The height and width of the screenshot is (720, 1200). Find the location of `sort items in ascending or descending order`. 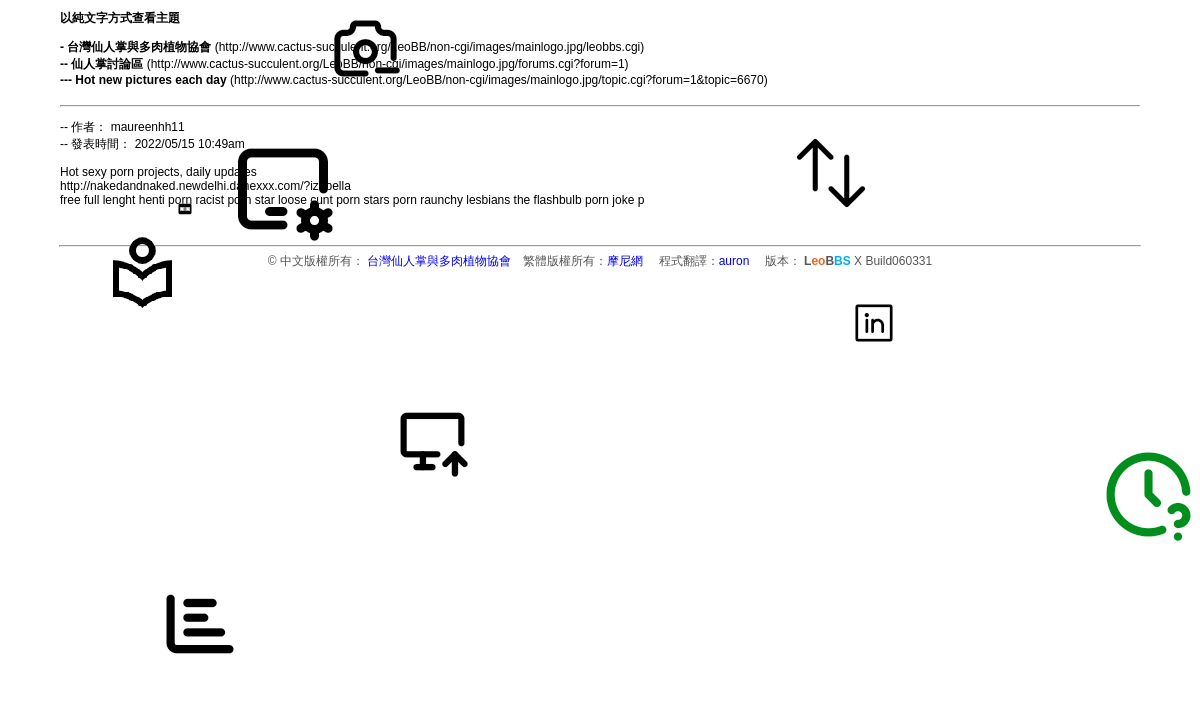

sort items in ascending or descending order is located at coordinates (831, 173).